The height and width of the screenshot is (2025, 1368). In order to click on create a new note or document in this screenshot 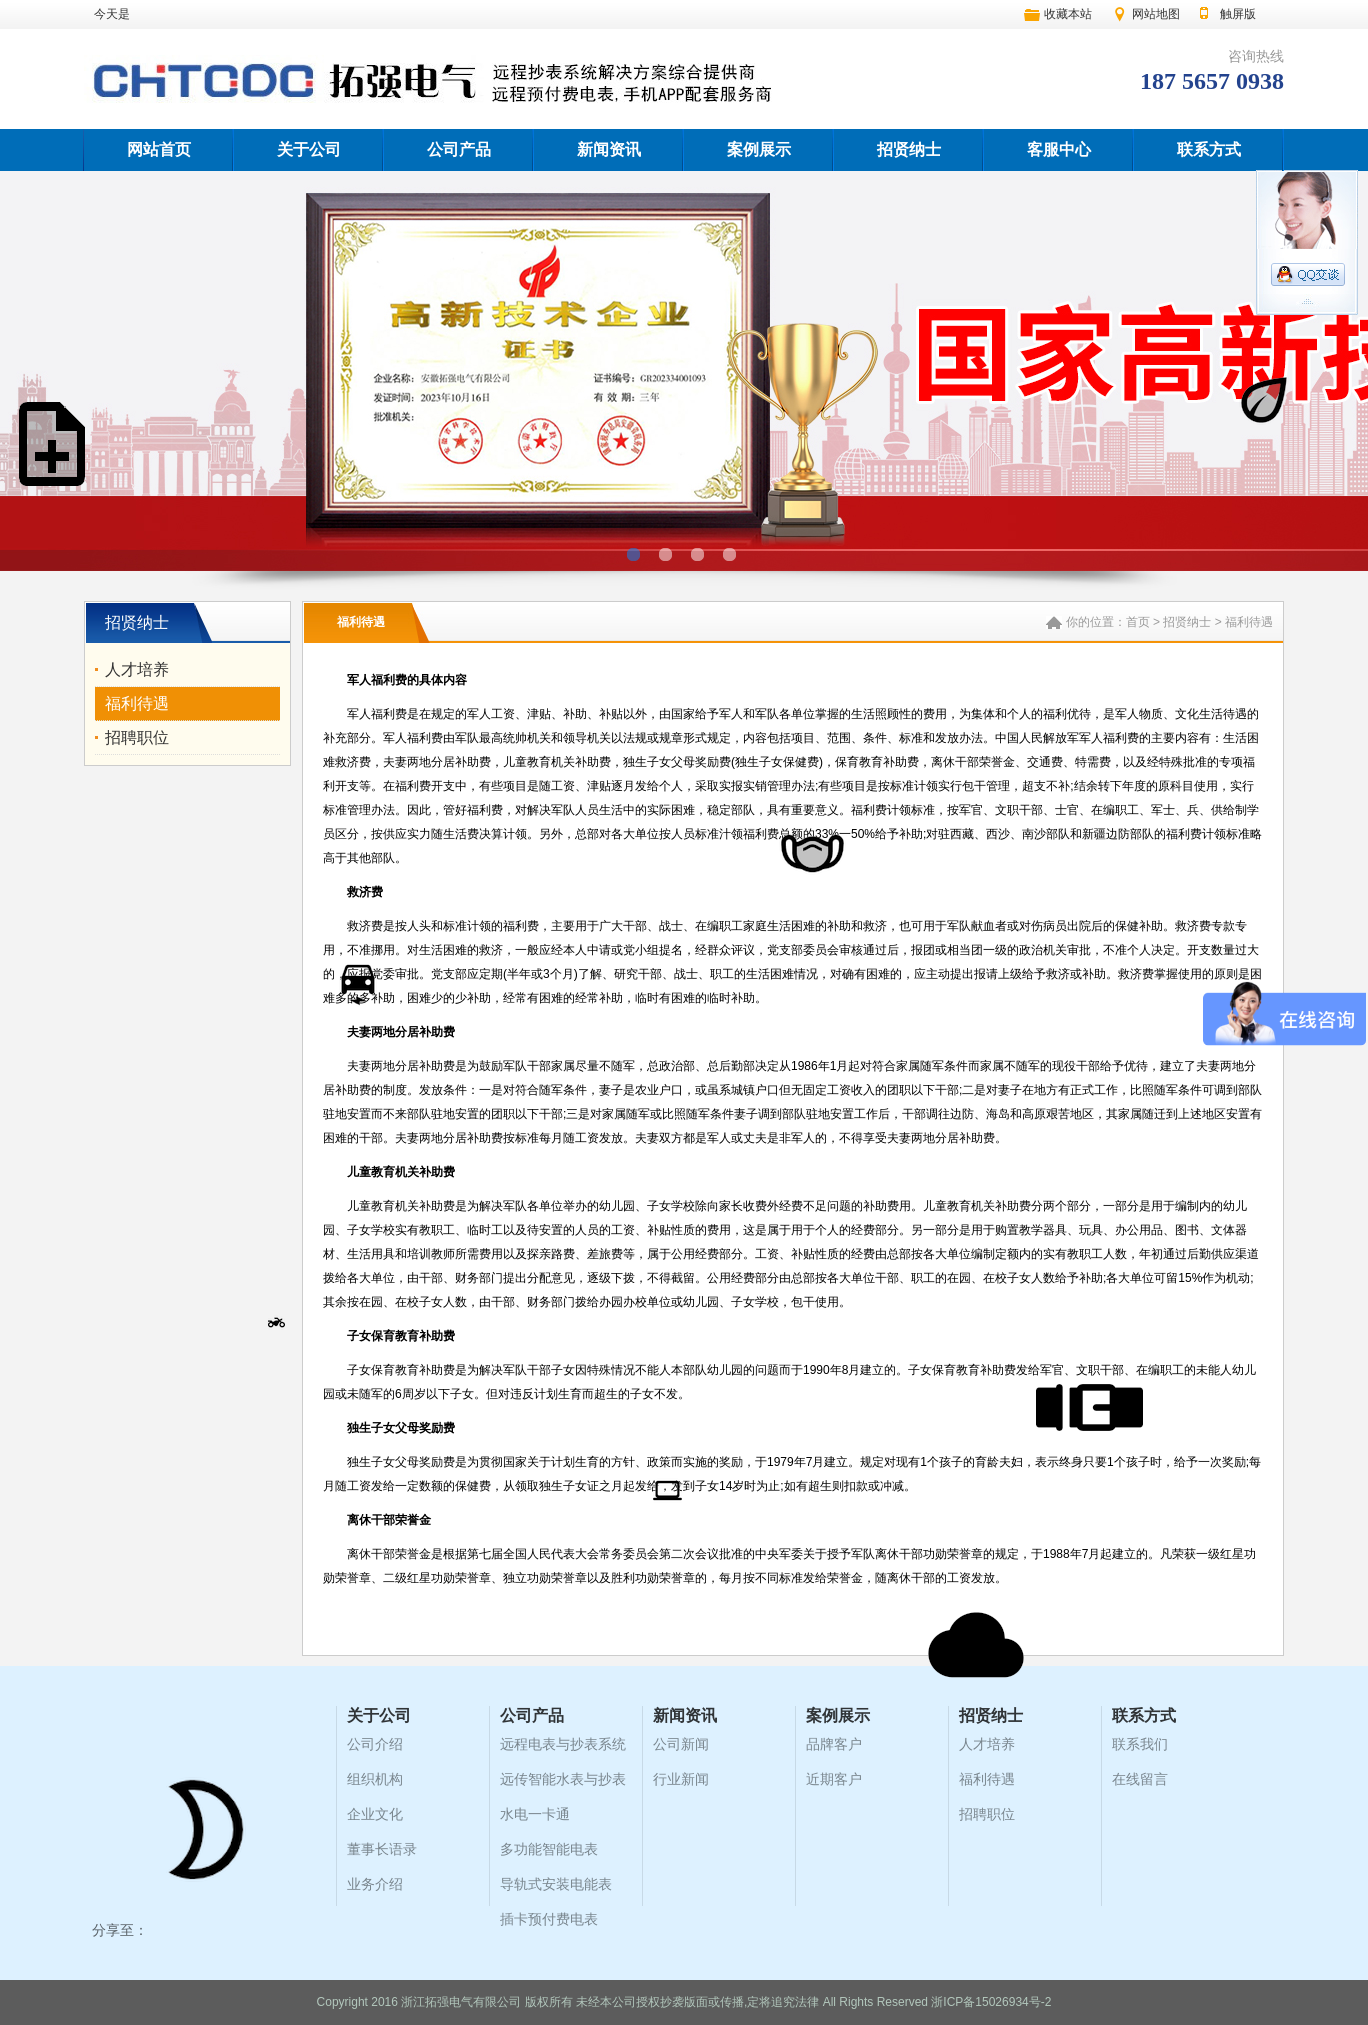, I will do `click(52, 444)`.